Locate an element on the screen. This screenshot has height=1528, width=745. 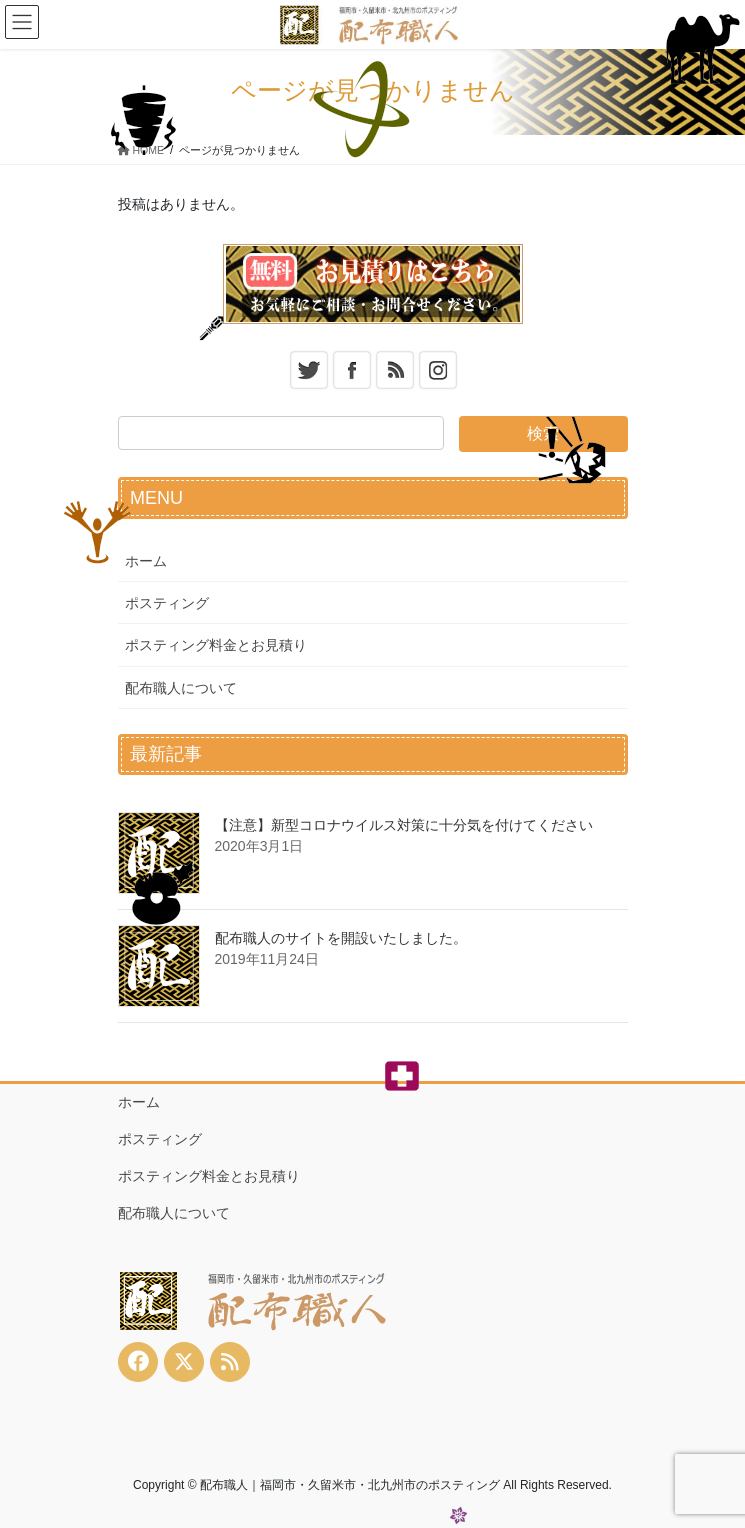
poppy flower icon for remembrance or memorial features is located at coordinates (163, 893).